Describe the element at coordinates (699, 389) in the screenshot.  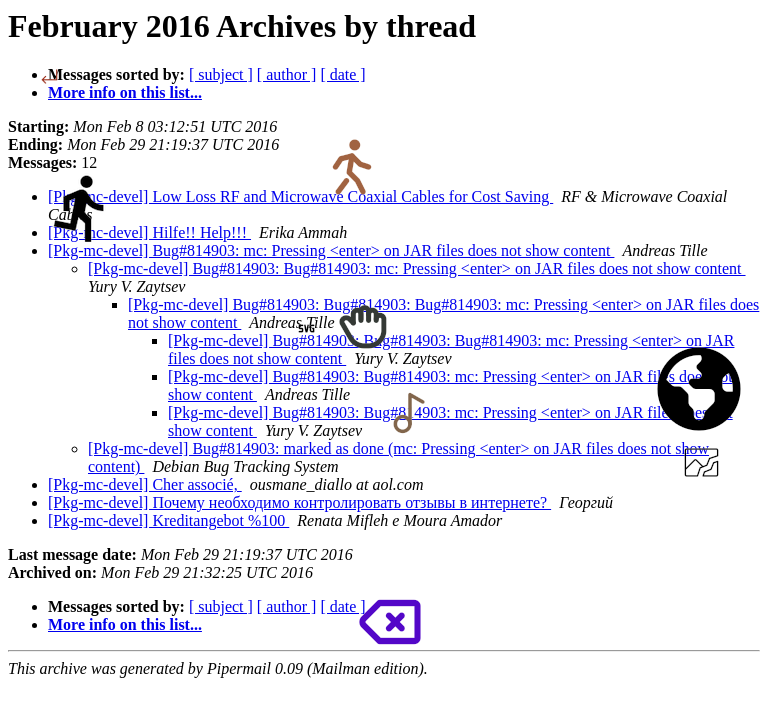
I see `switch to global or worldwide view` at that location.